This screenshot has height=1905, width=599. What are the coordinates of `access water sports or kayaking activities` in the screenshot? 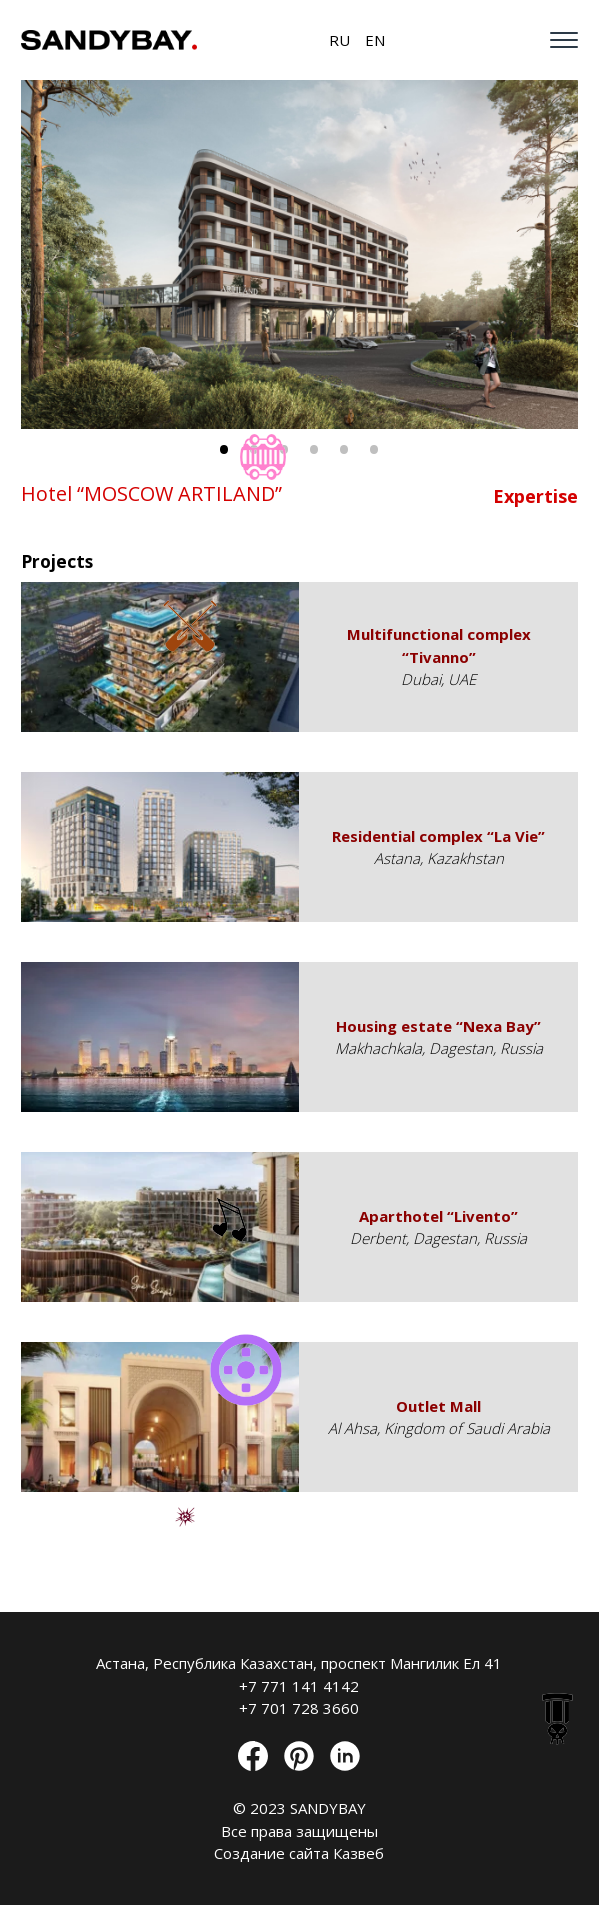 It's located at (190, 627).